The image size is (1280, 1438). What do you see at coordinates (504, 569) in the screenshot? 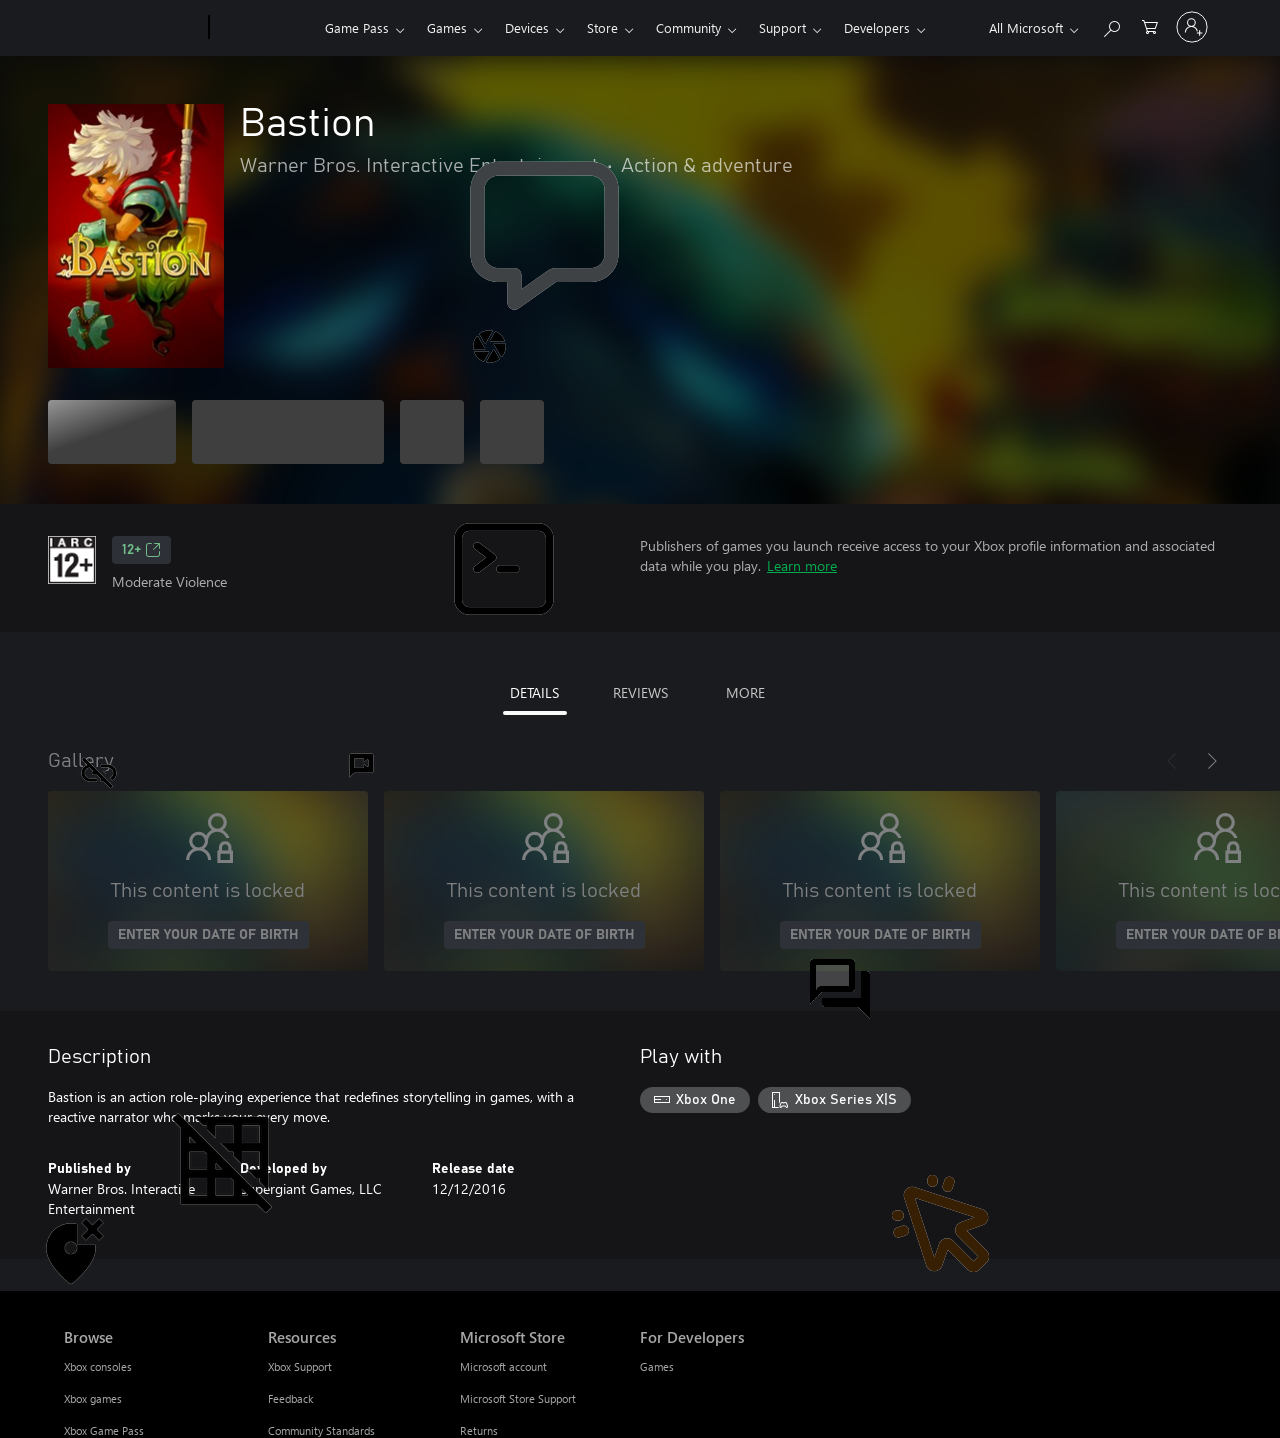
I see `open command line or terminal` at bounding box center [504, 569].